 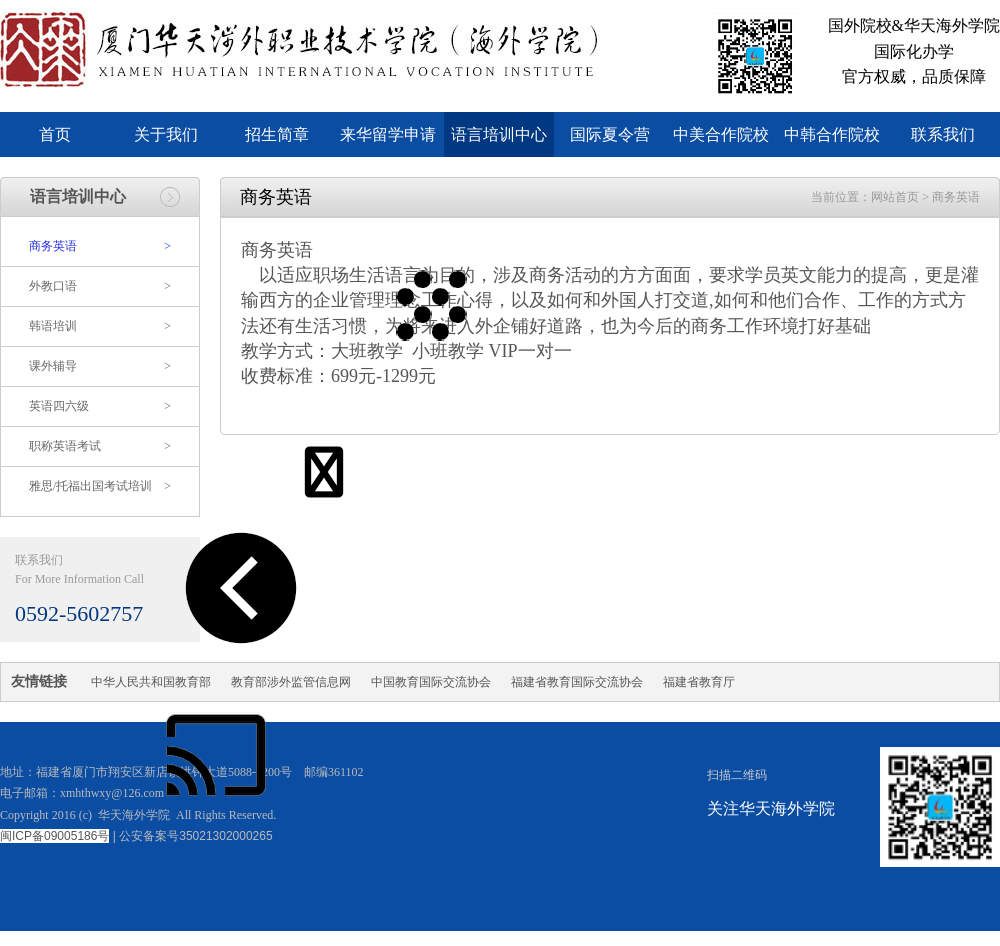 I want to click on cast screen to an external display, so click(x=216, y=755).